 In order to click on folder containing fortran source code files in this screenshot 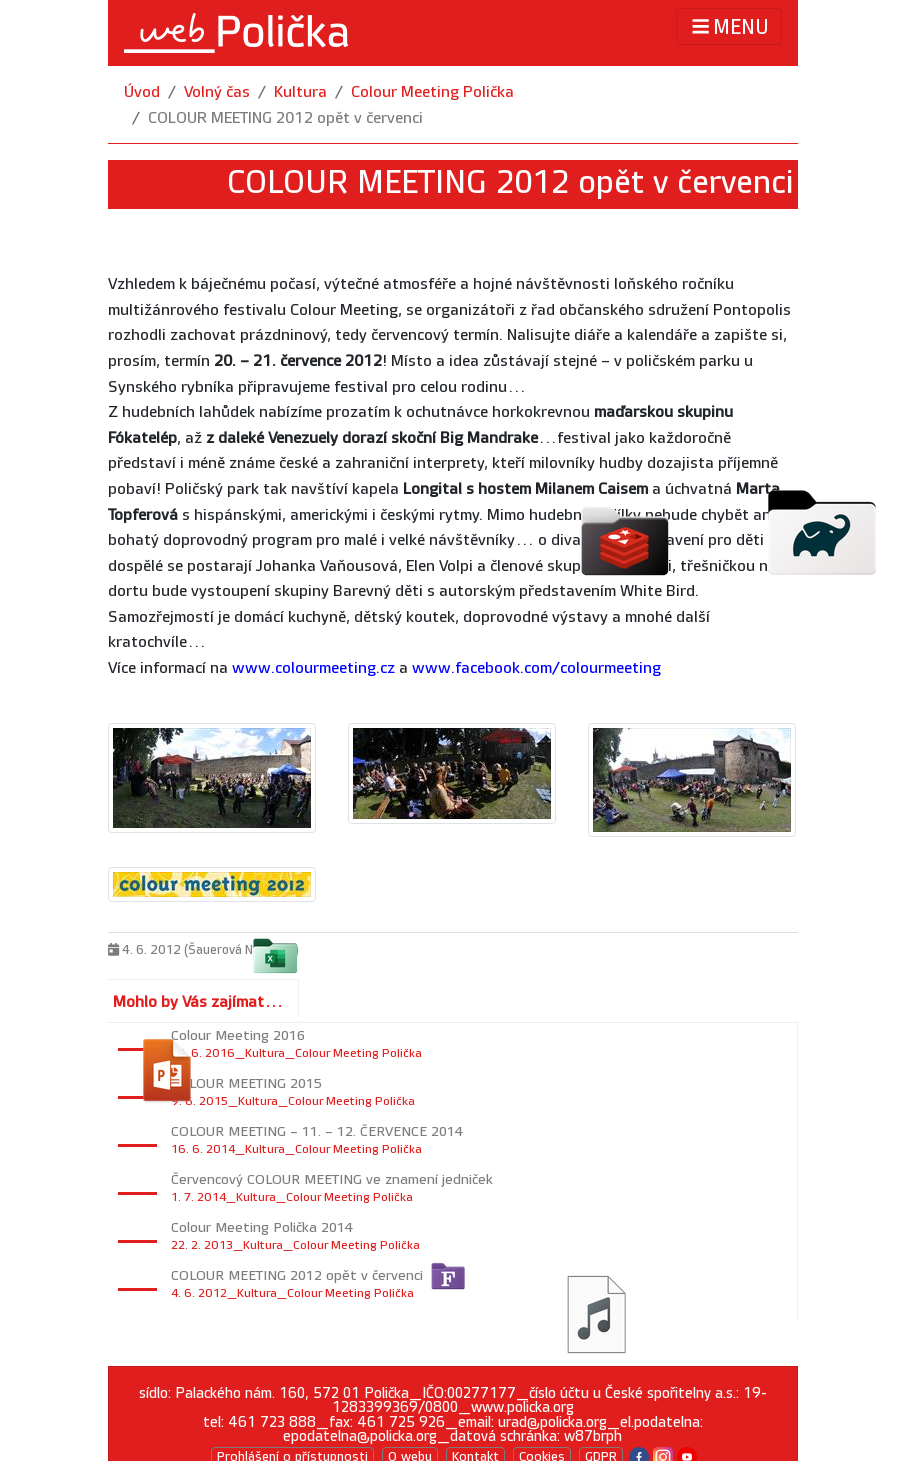, I will do `click(448, 1277)`.